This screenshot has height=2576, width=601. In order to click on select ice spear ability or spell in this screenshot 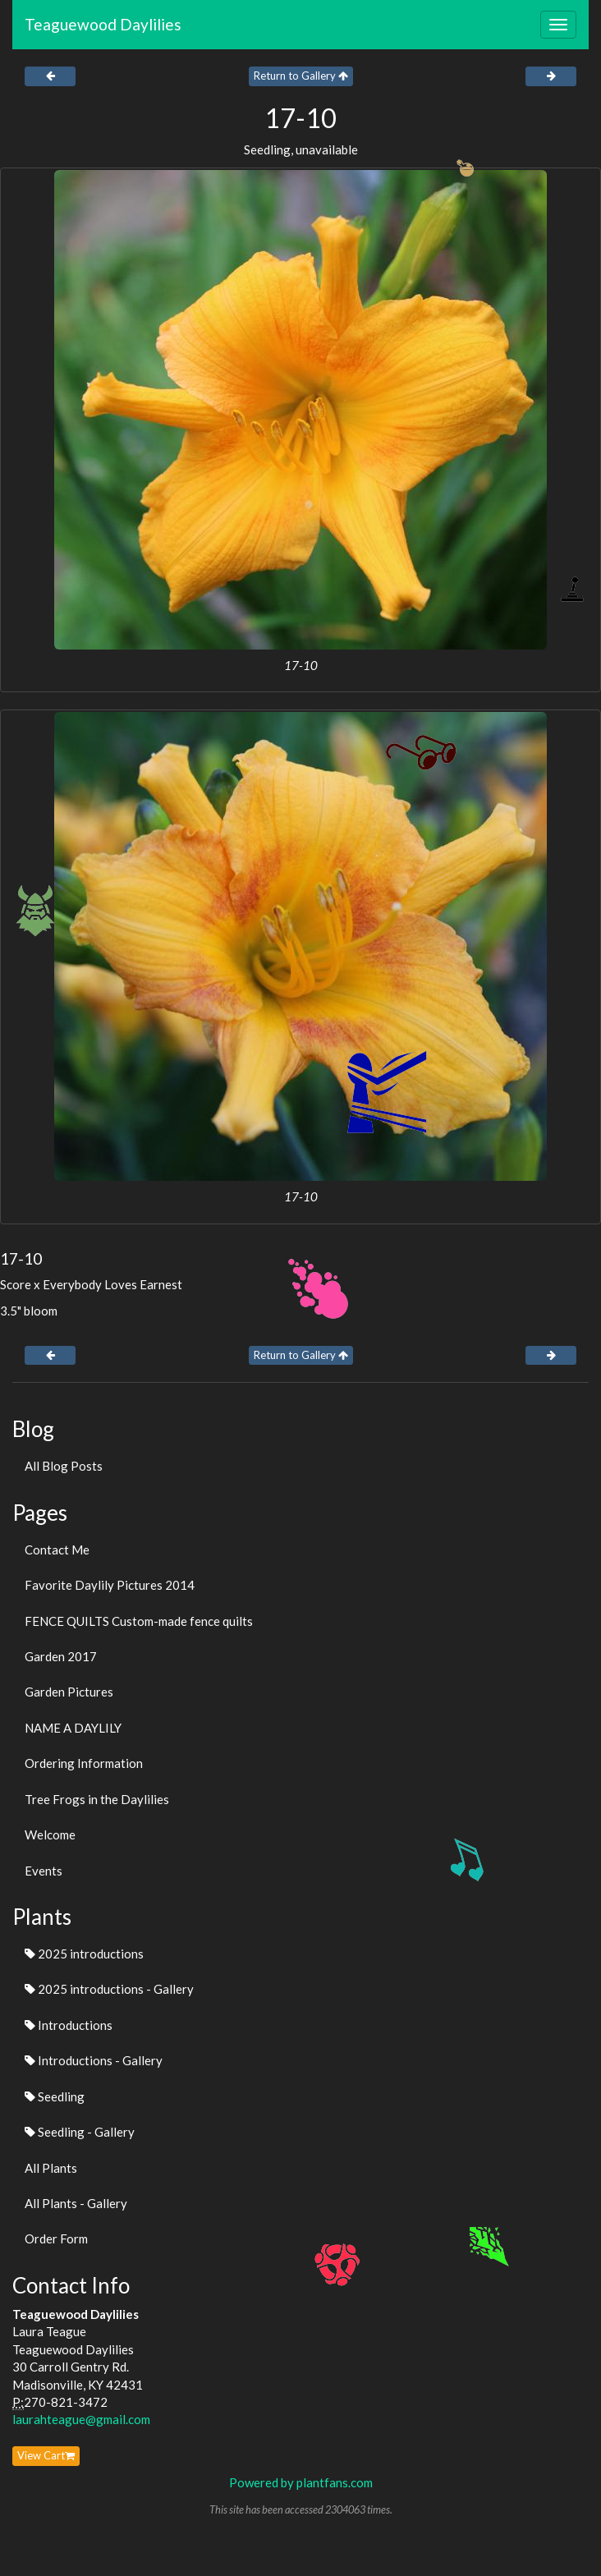, I will do `click(489, 2246)`.